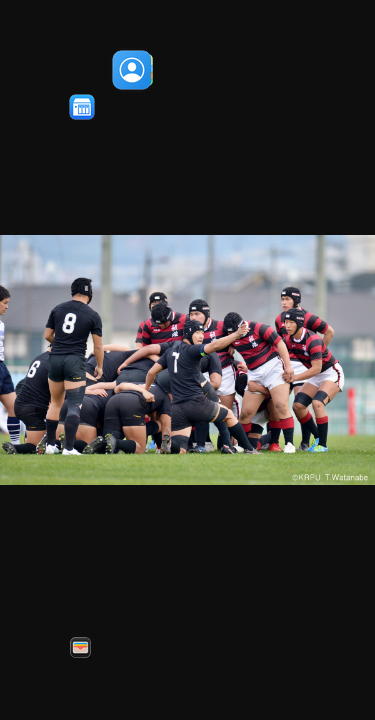  What do you see at coordinates (132, 70) in the screenshot?
I see `open the communicator app` at bounding box center [132, 70].